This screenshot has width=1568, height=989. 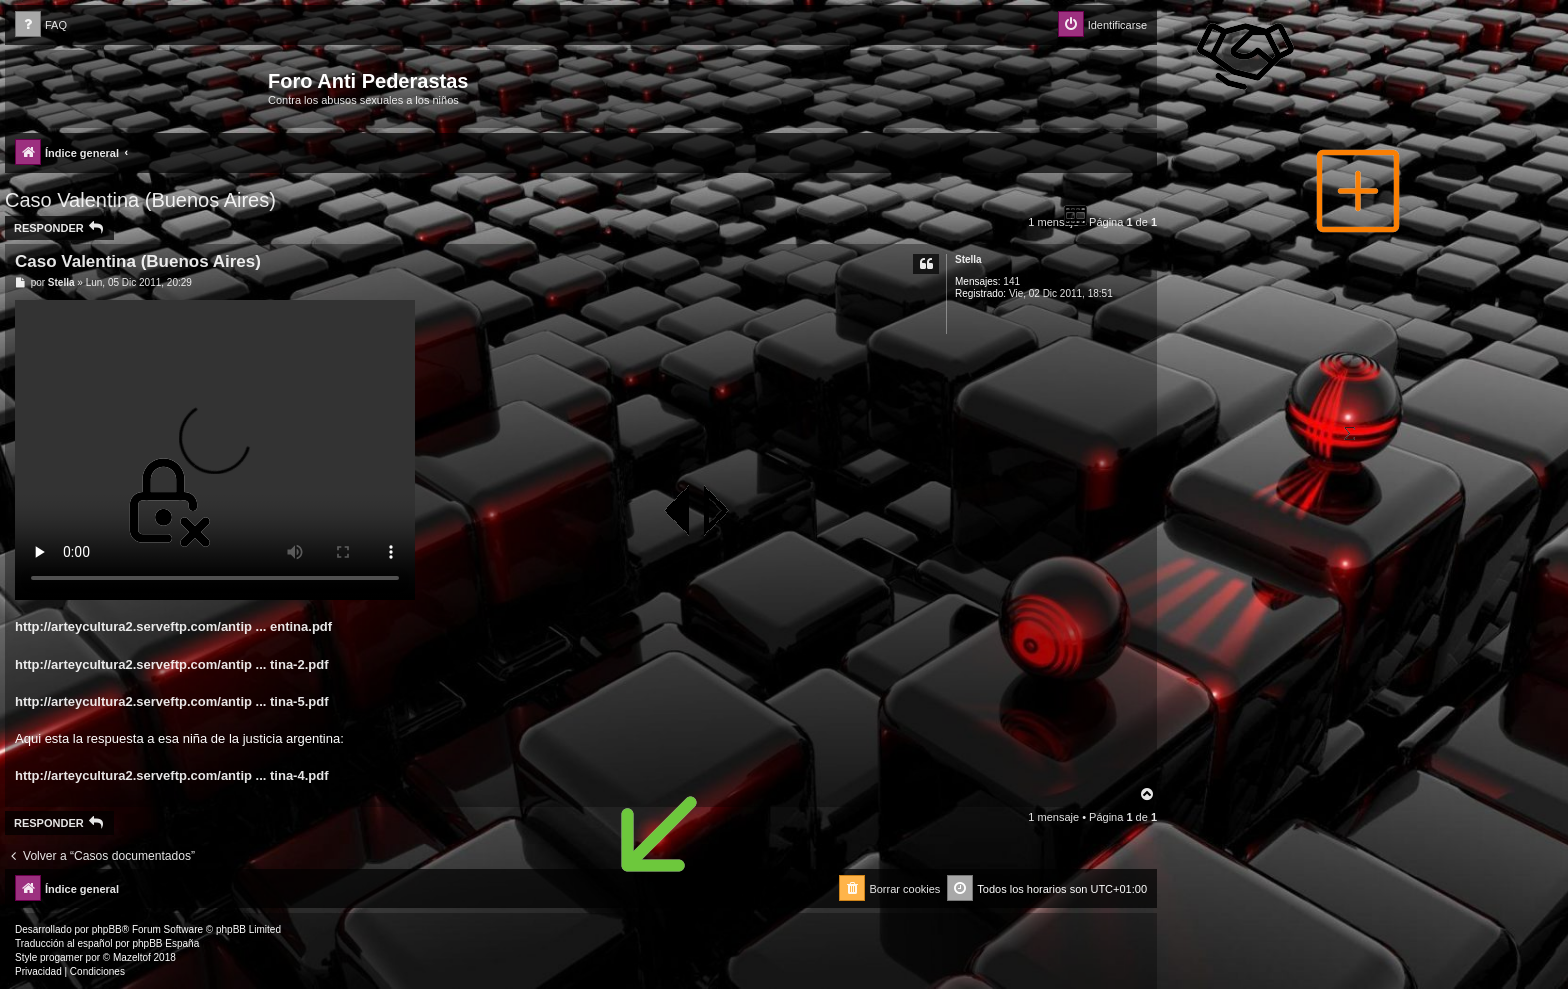 What do you see at coordinates (1075, 215) in the screenshot?
I see `view video or film content` at bounding box center [1075, 215].